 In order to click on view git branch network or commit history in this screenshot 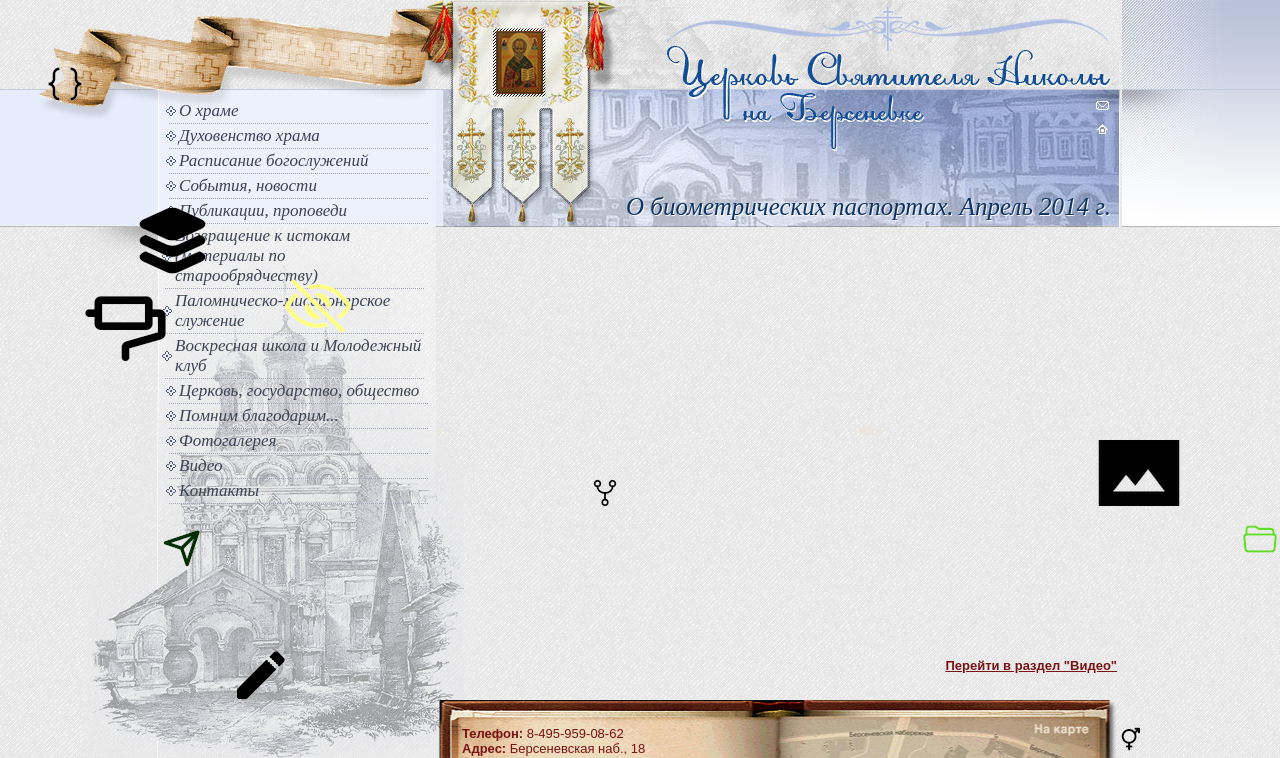, I will do `click(605, 493)`.